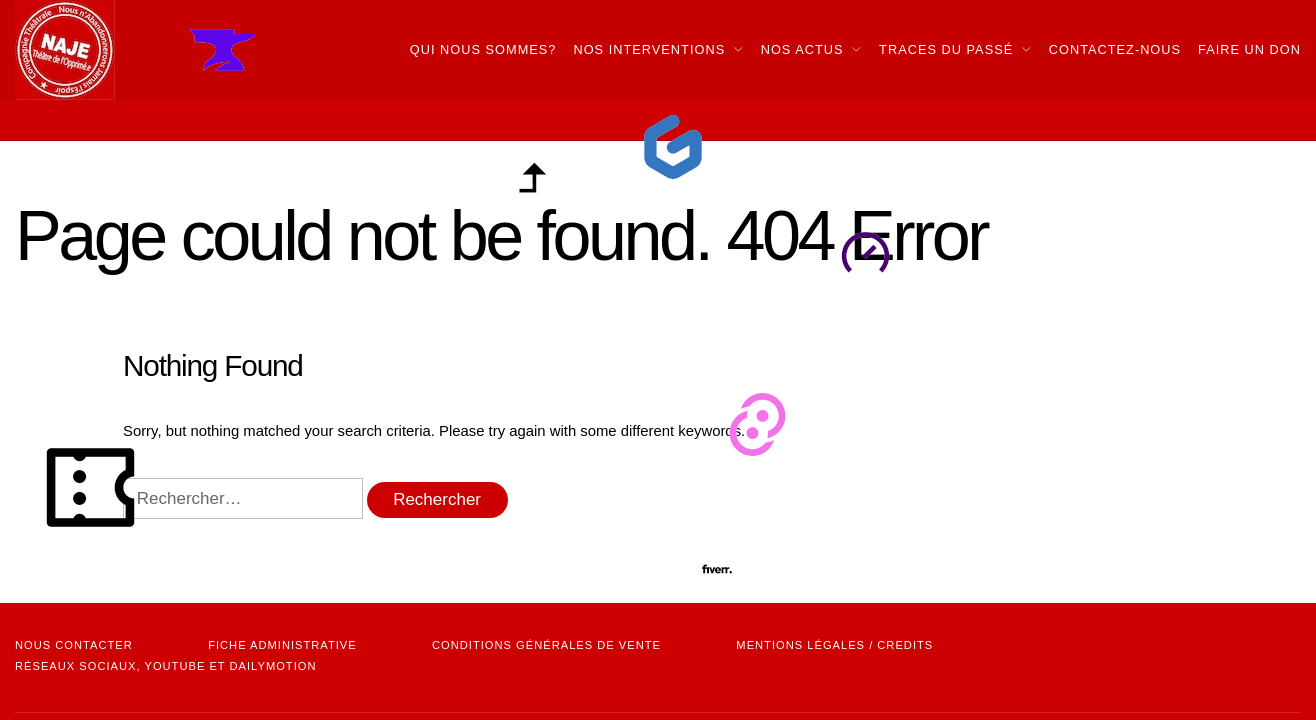  Describe the element at coordinates (222, 50) in the screenshot. I see `visit curseforge for game mods and addons` at that location.